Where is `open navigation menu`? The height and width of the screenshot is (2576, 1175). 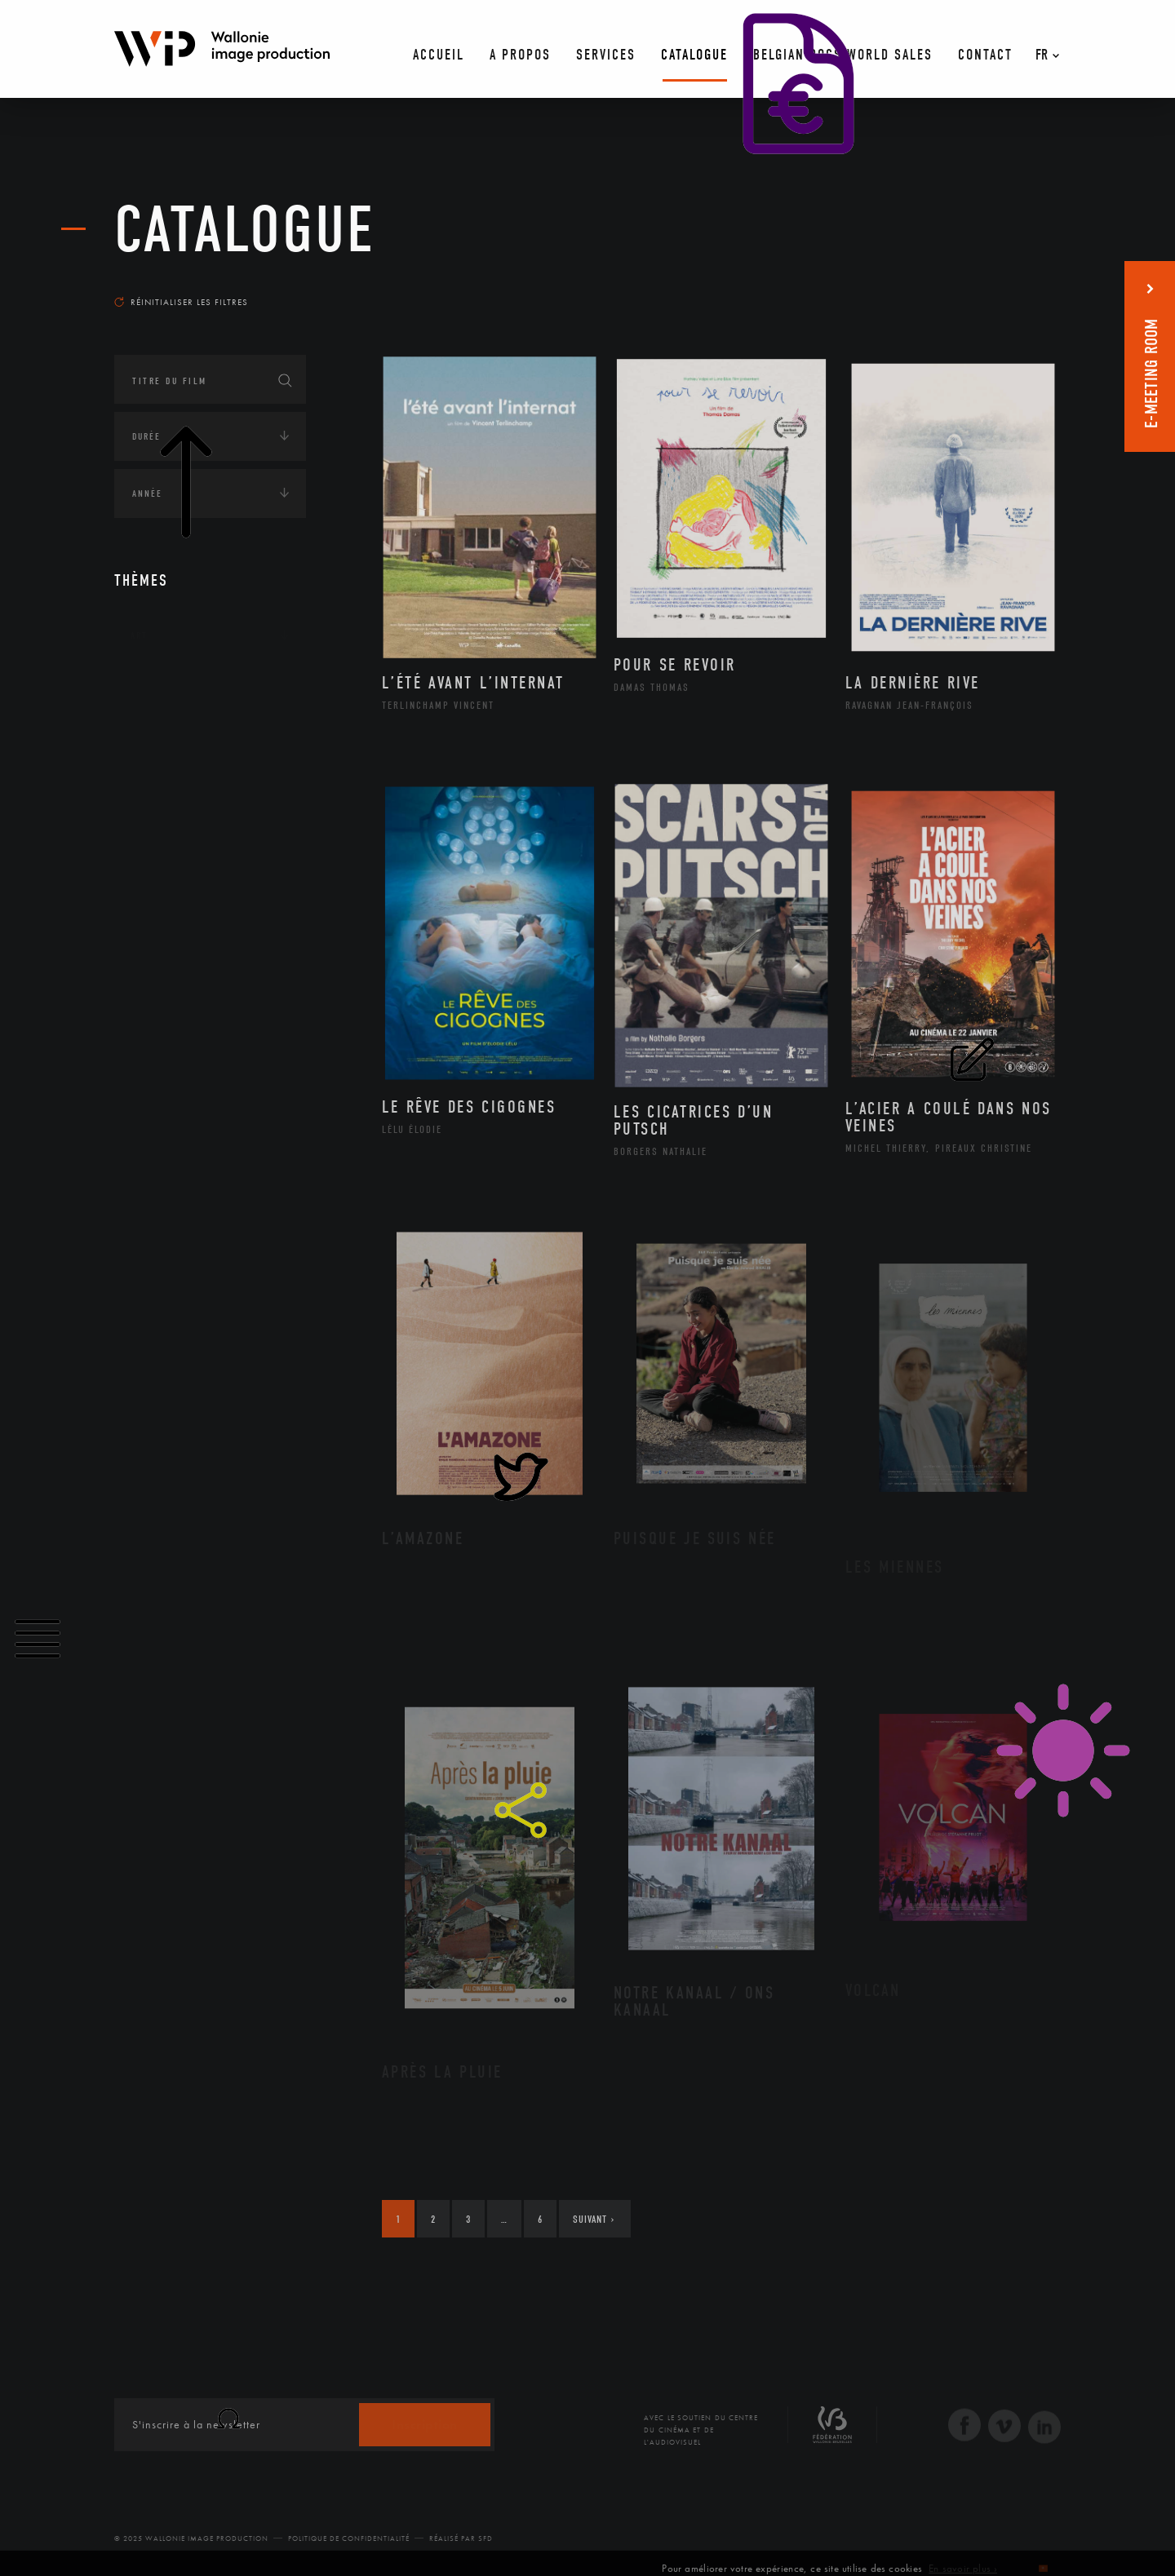 open navigation menu is located at coordinates (38, 1639).